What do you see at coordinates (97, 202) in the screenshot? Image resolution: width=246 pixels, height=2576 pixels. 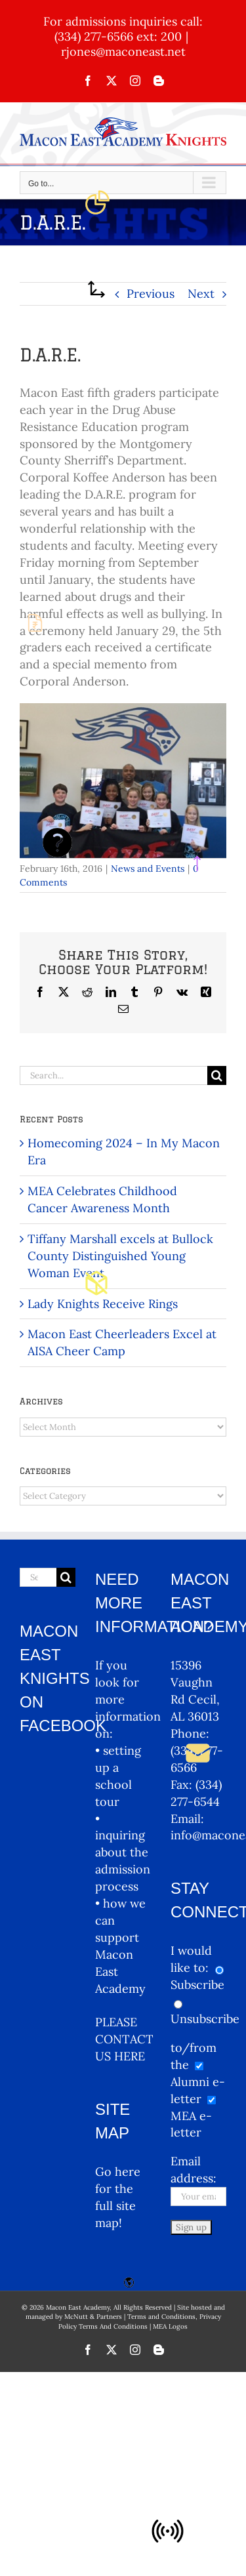 I see `view analytics or statistics breakdown` at bounding box center [97, 202].